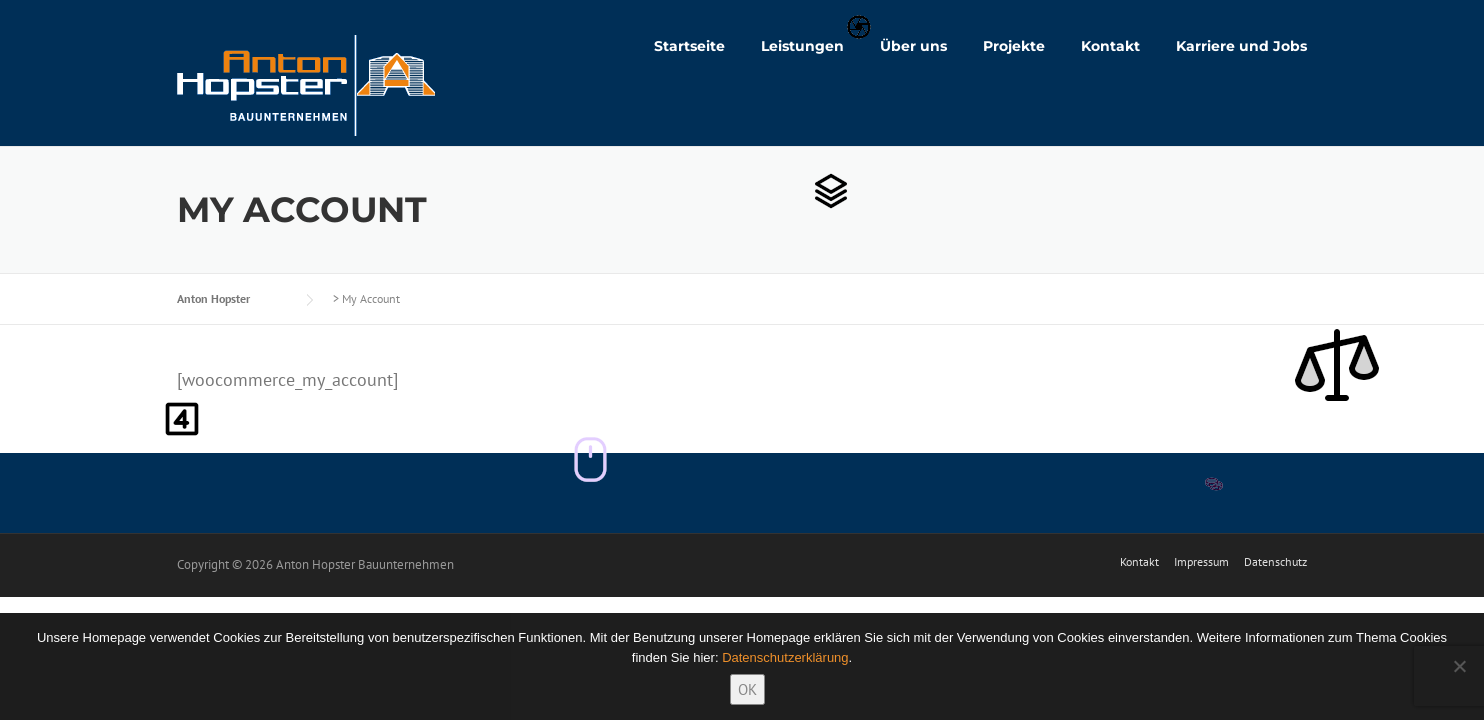  I want to click on open camera to take a photo, so click(859, 27).